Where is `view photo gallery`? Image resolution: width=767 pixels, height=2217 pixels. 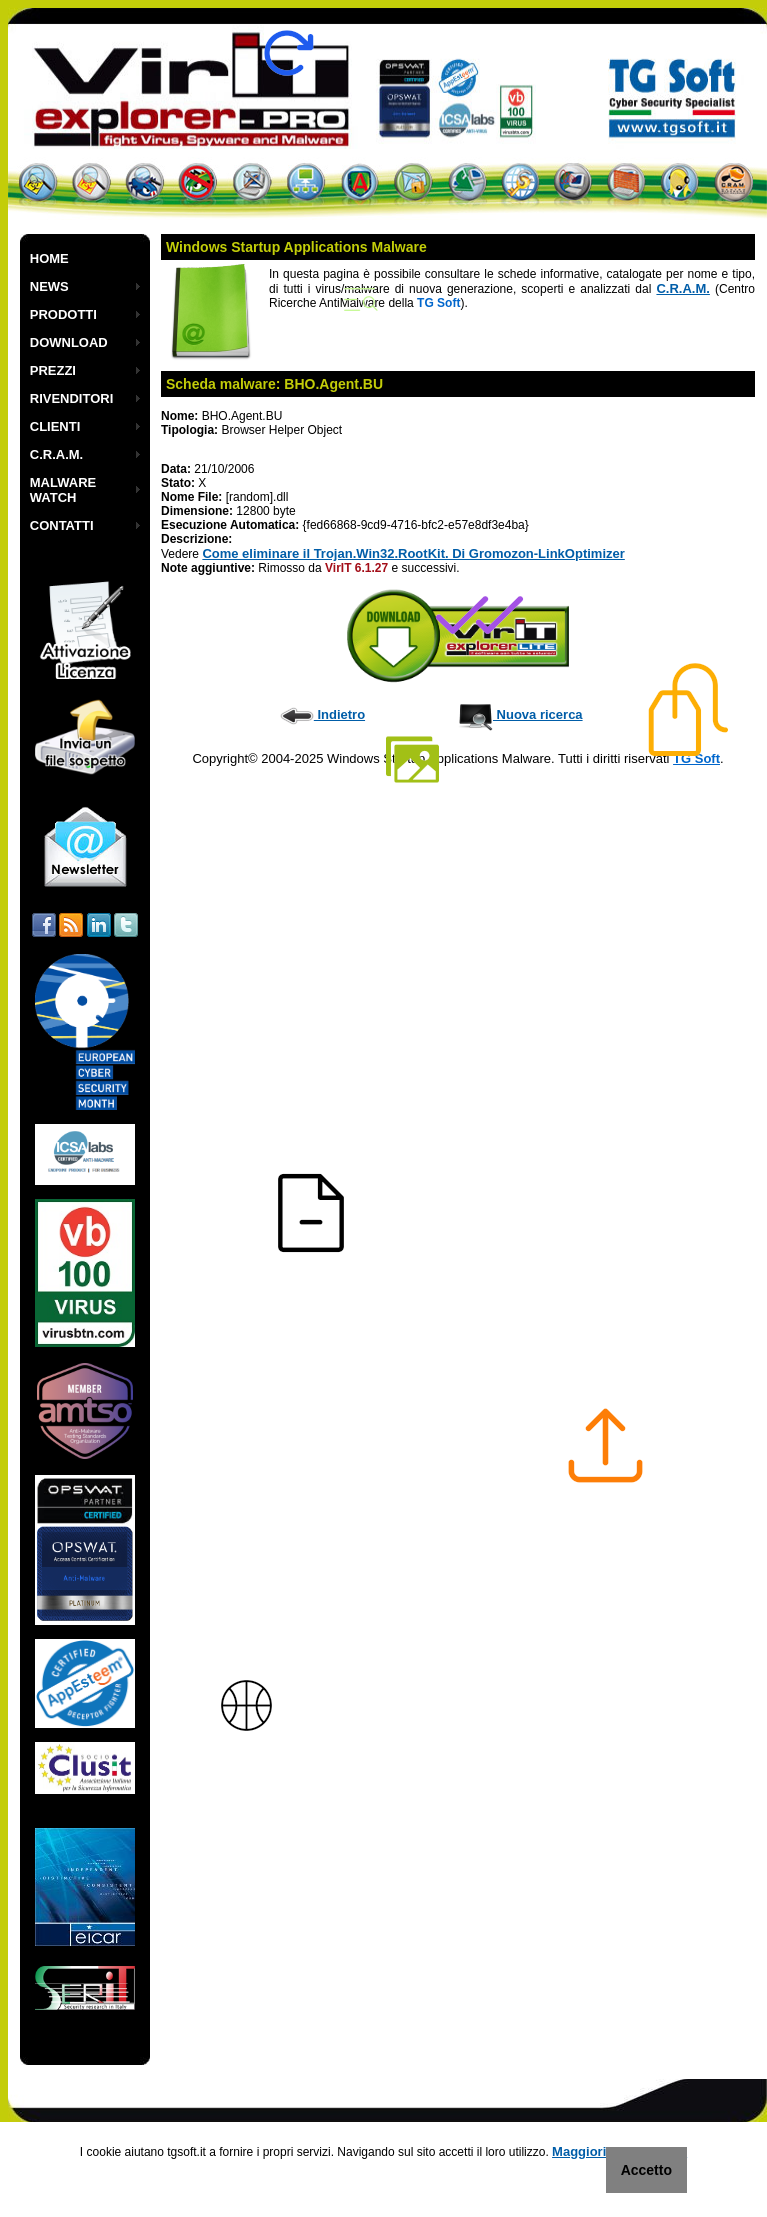
view photo gallery is located at coordinates (412, 759).